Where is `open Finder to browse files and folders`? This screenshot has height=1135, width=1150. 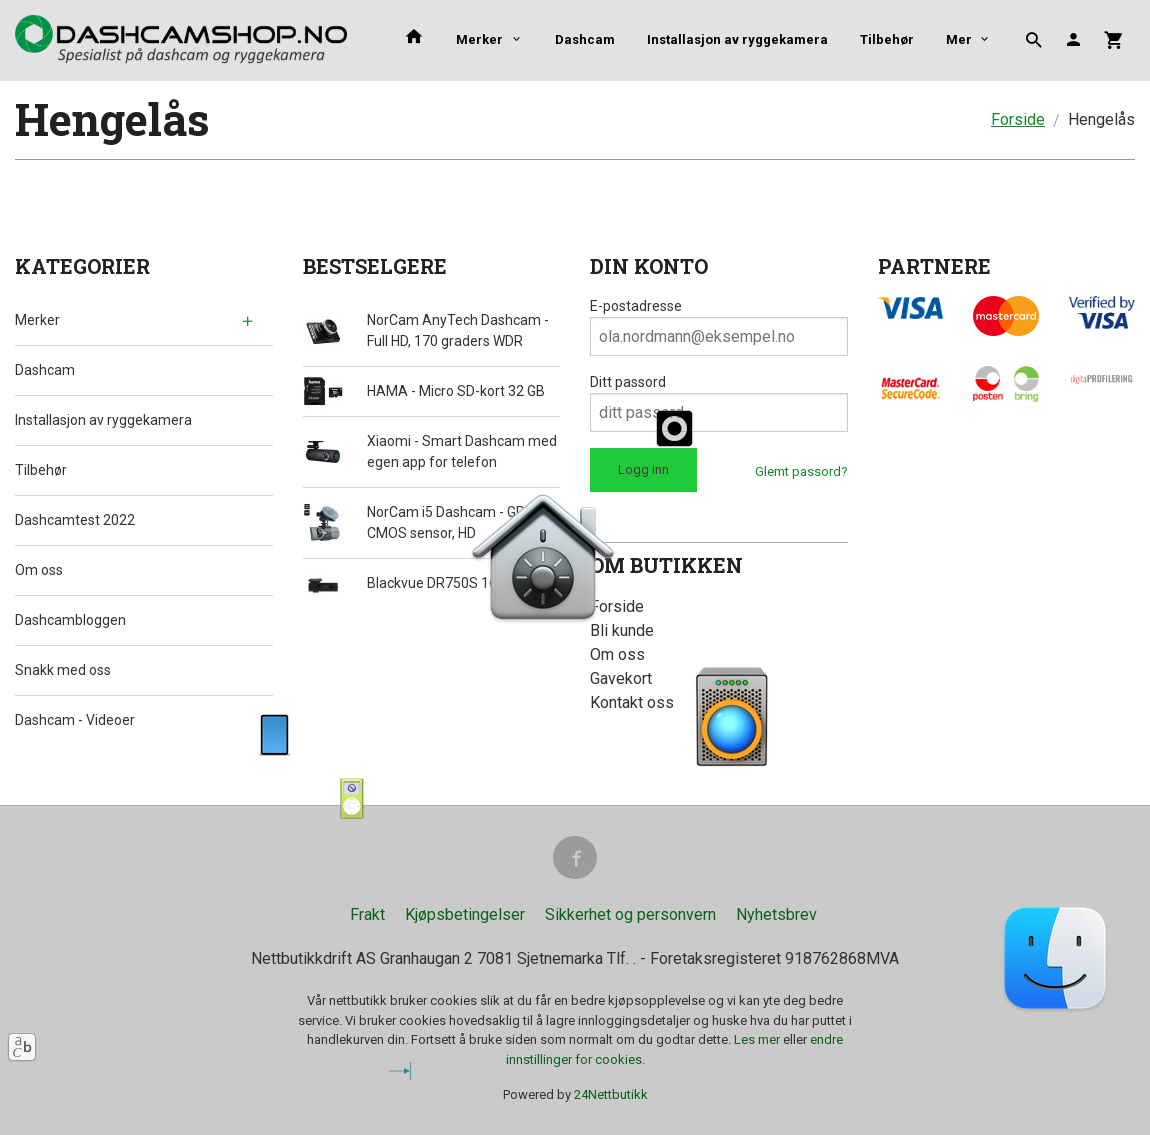 open Finder to browse files and folders is located at coordinates (1055, 958).